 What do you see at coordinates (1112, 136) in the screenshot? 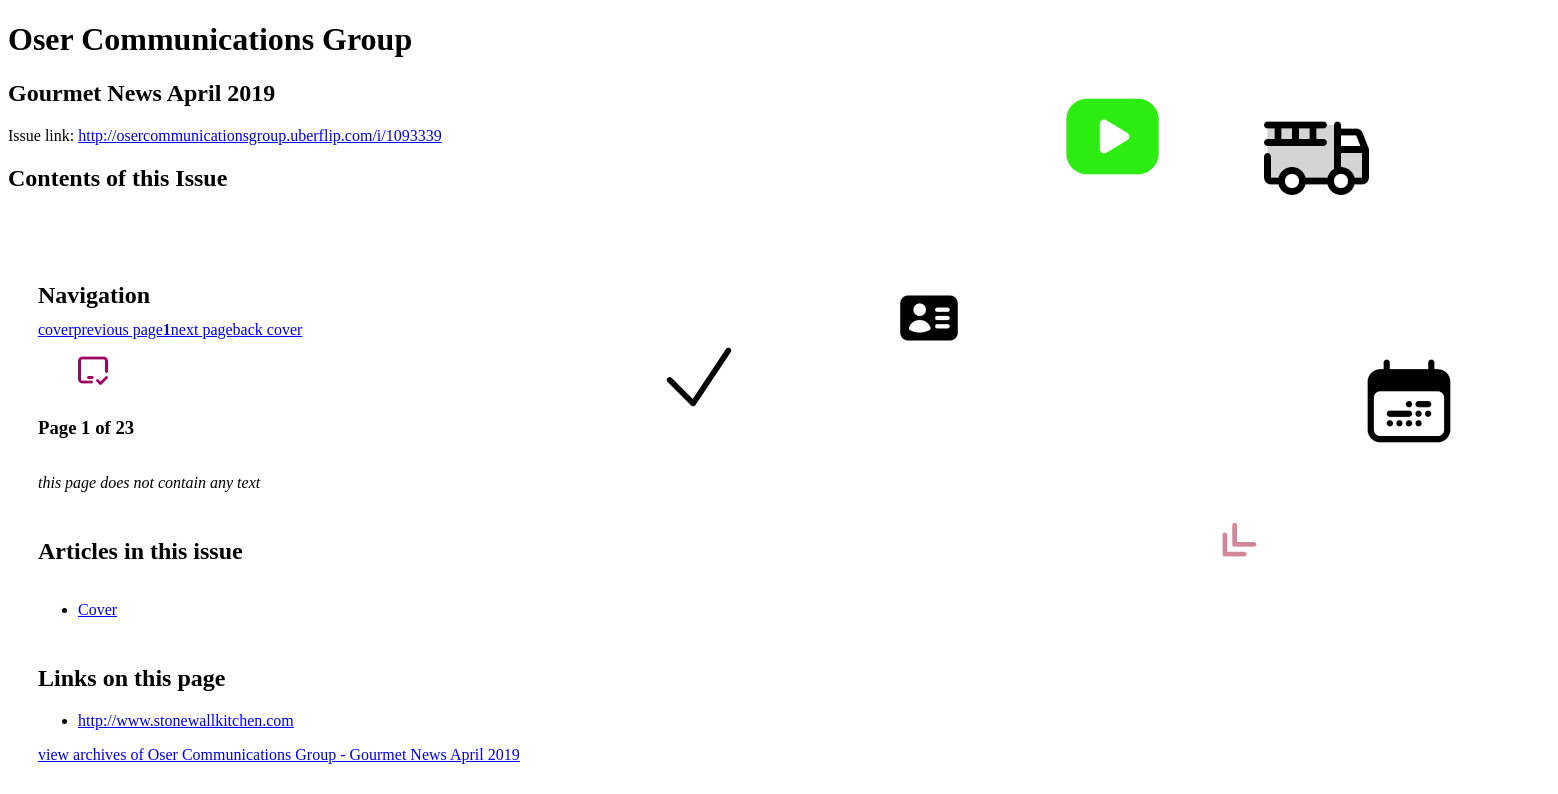
I see `open YouTube` at bounding box center [1112, 136].